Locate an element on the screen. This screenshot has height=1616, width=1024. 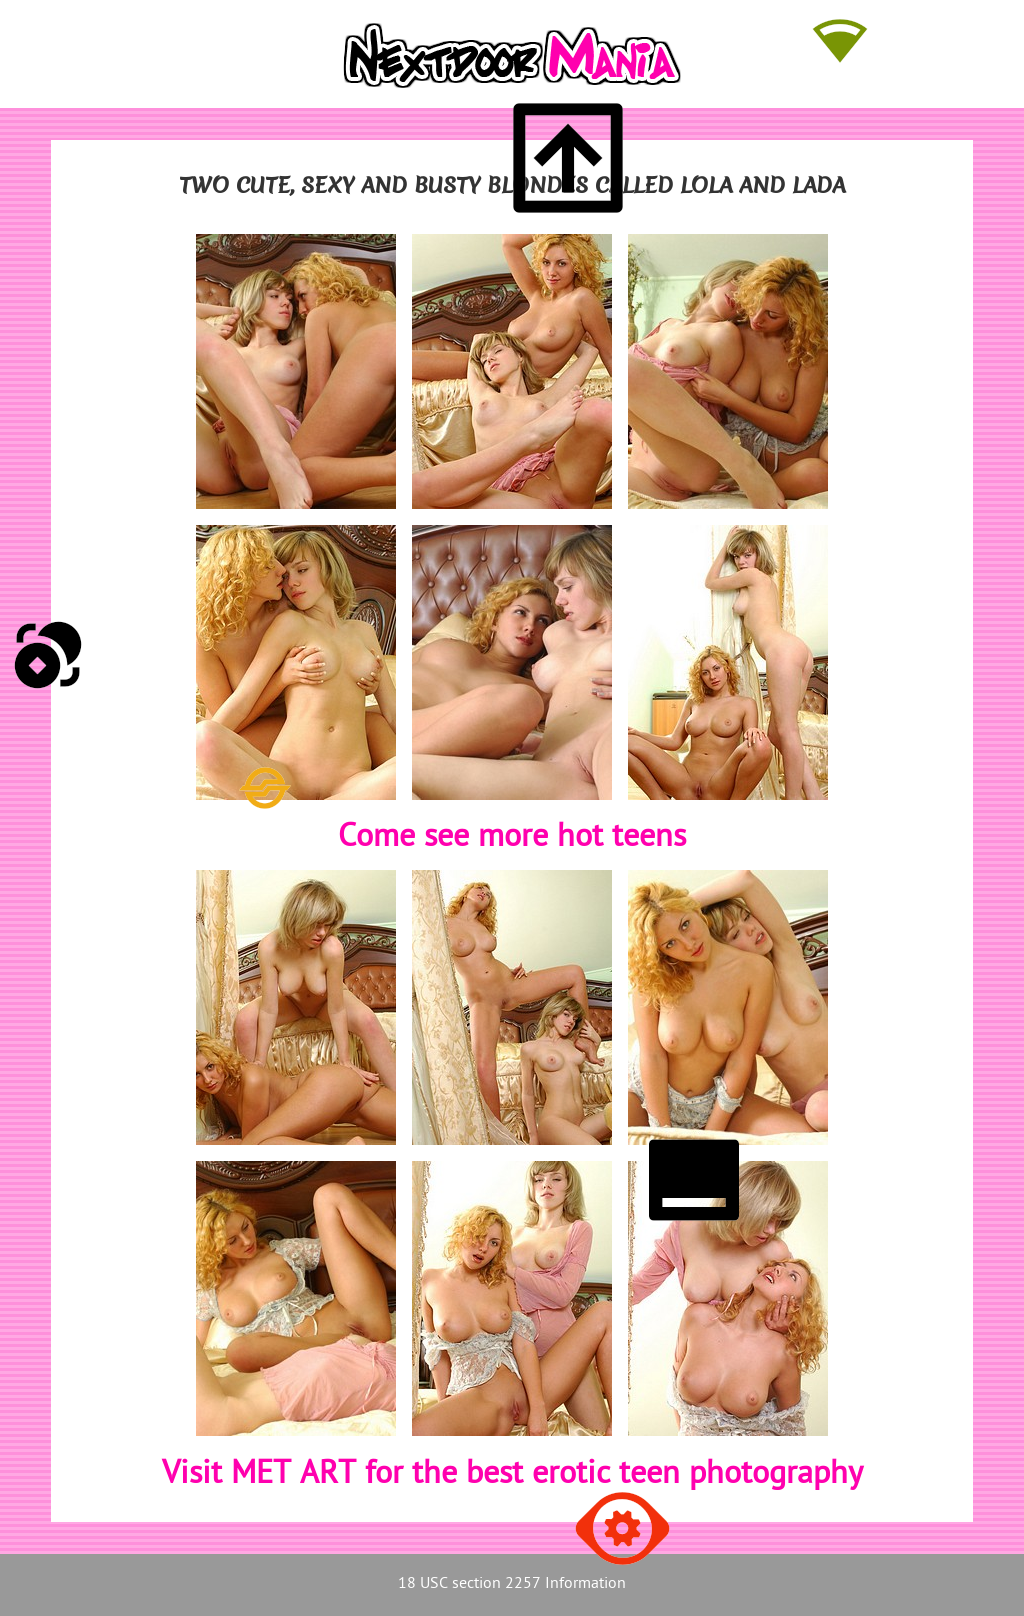
indicates strong wifi signal strength is located at coordinates (840, 41).